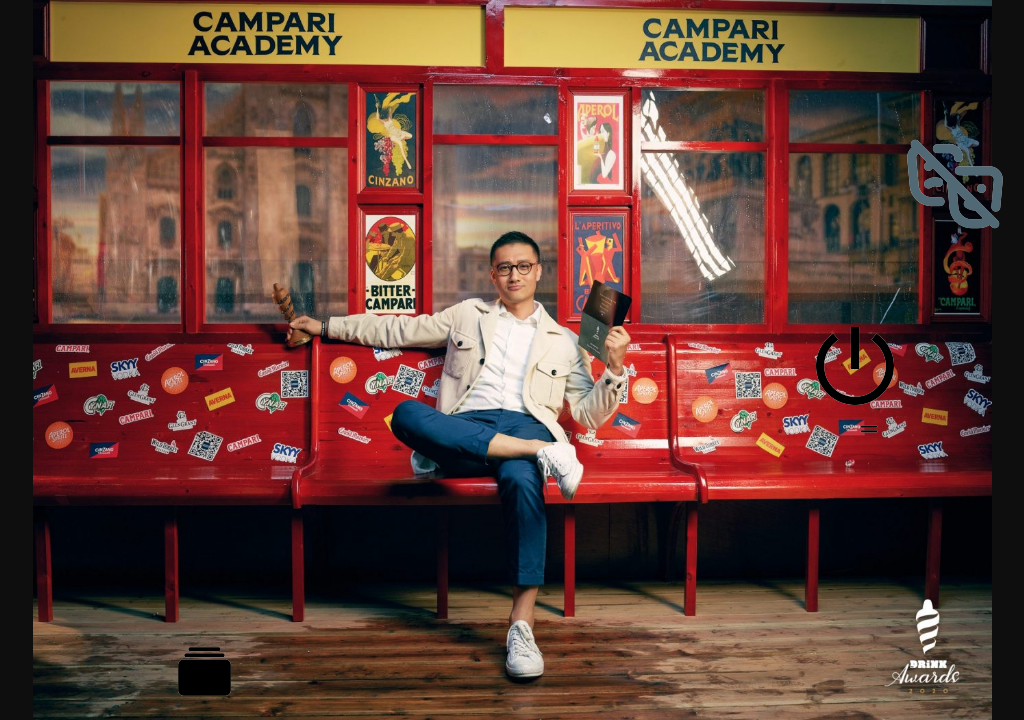  Describe the element at coordinates (869, 429) in the screenshot. I see `drag to reorder or rearrange items` at that location.